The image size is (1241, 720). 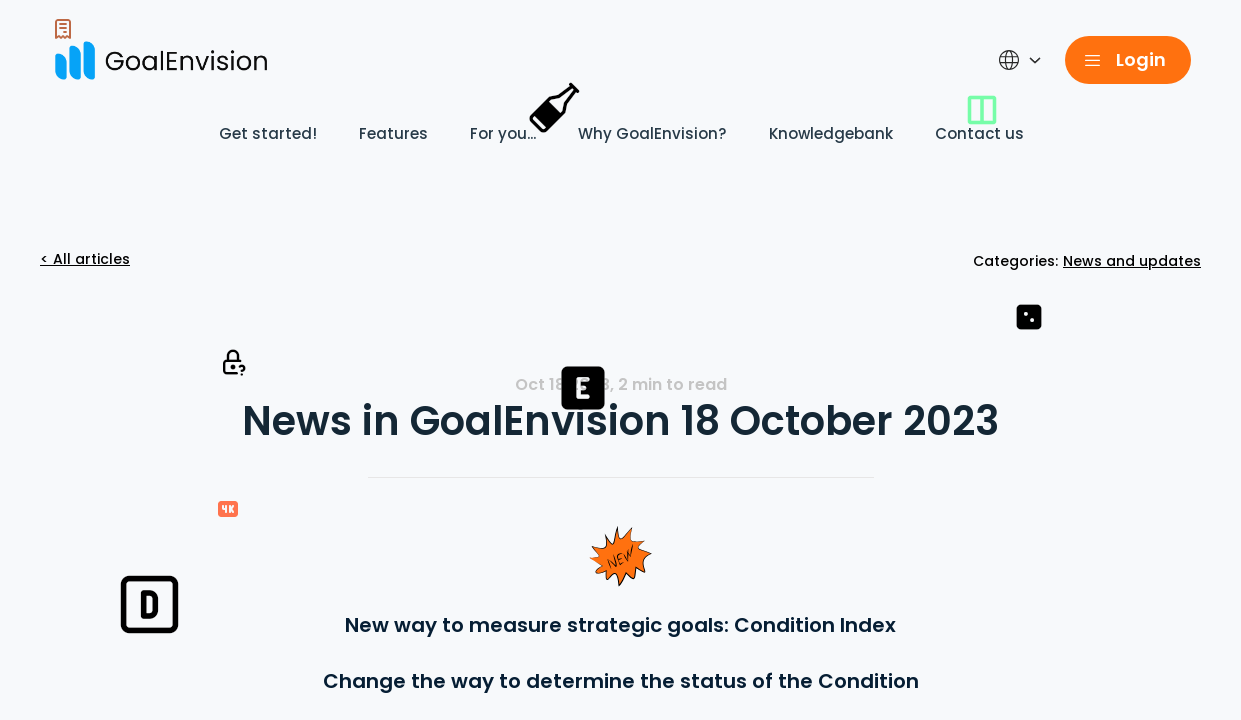 What do you see at coordinates (583, 388) in the screenshot?
I see `indicates an "E" rating or classification` at bounding box center [583, 388].